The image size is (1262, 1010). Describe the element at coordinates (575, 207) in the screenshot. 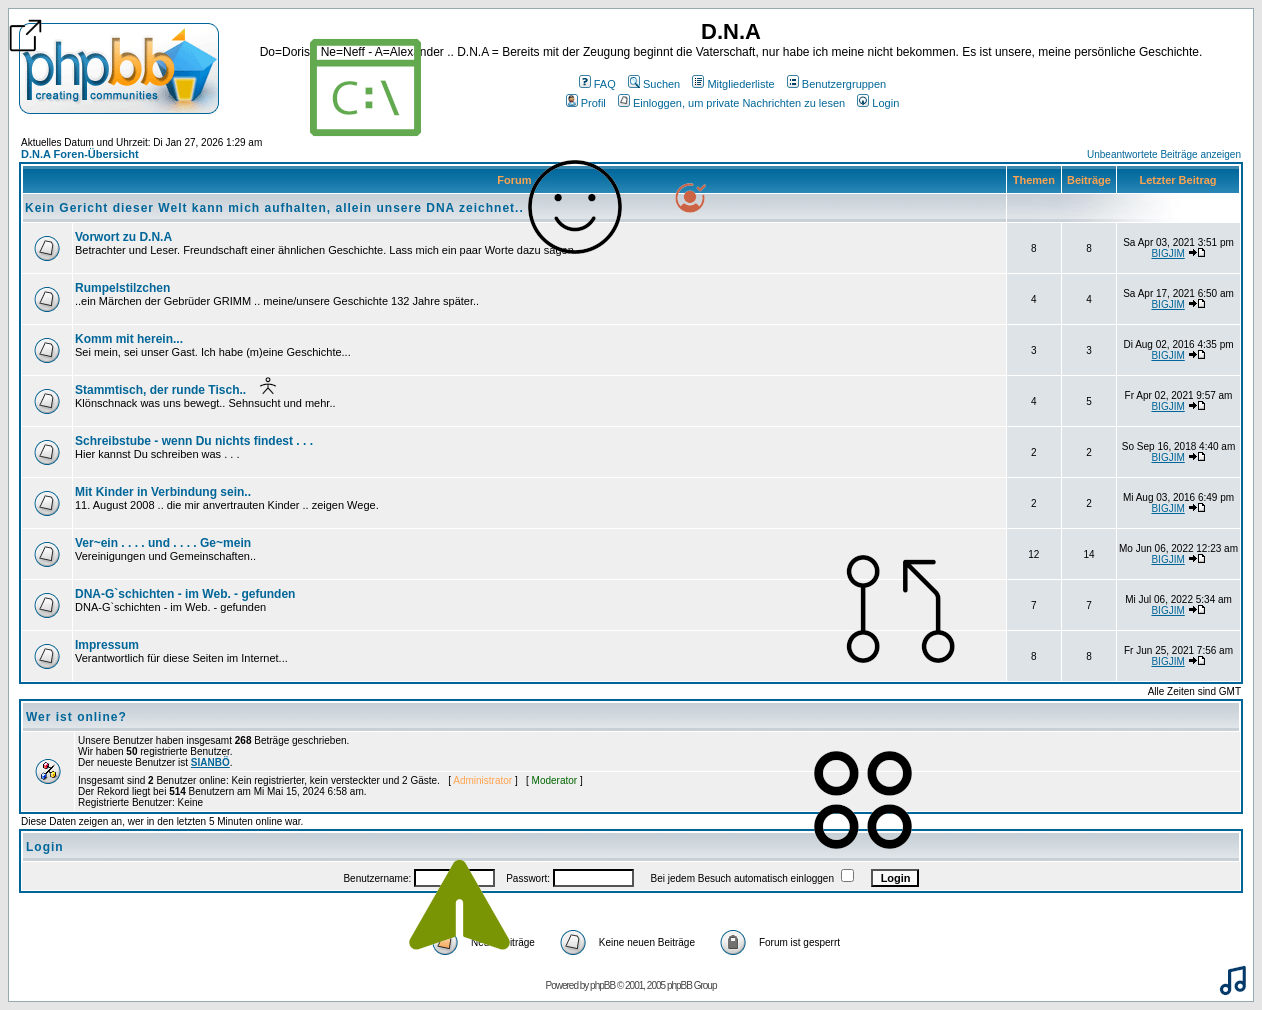

I see `add an emoji or reaction` at that location.